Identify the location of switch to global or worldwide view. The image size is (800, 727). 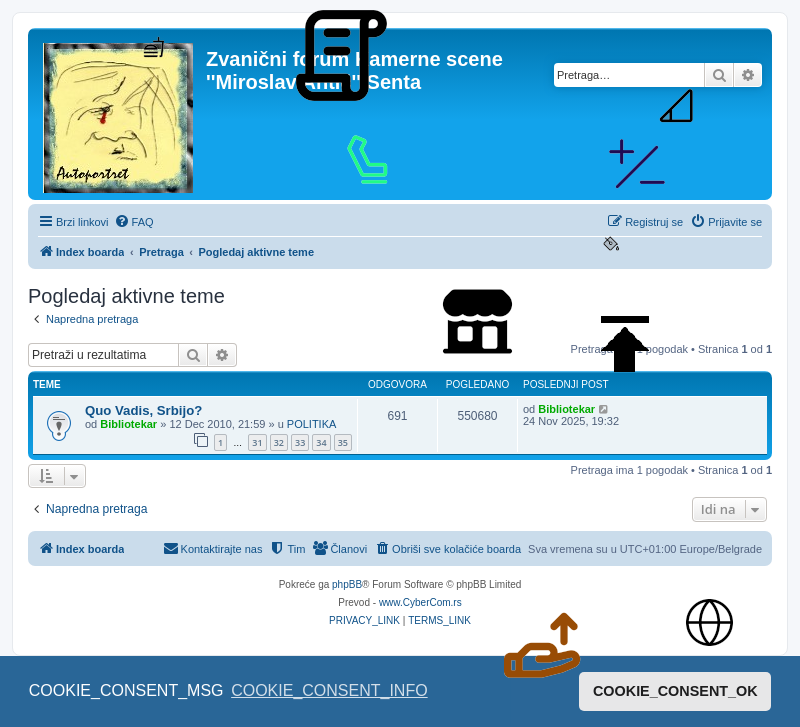
(709, 622).